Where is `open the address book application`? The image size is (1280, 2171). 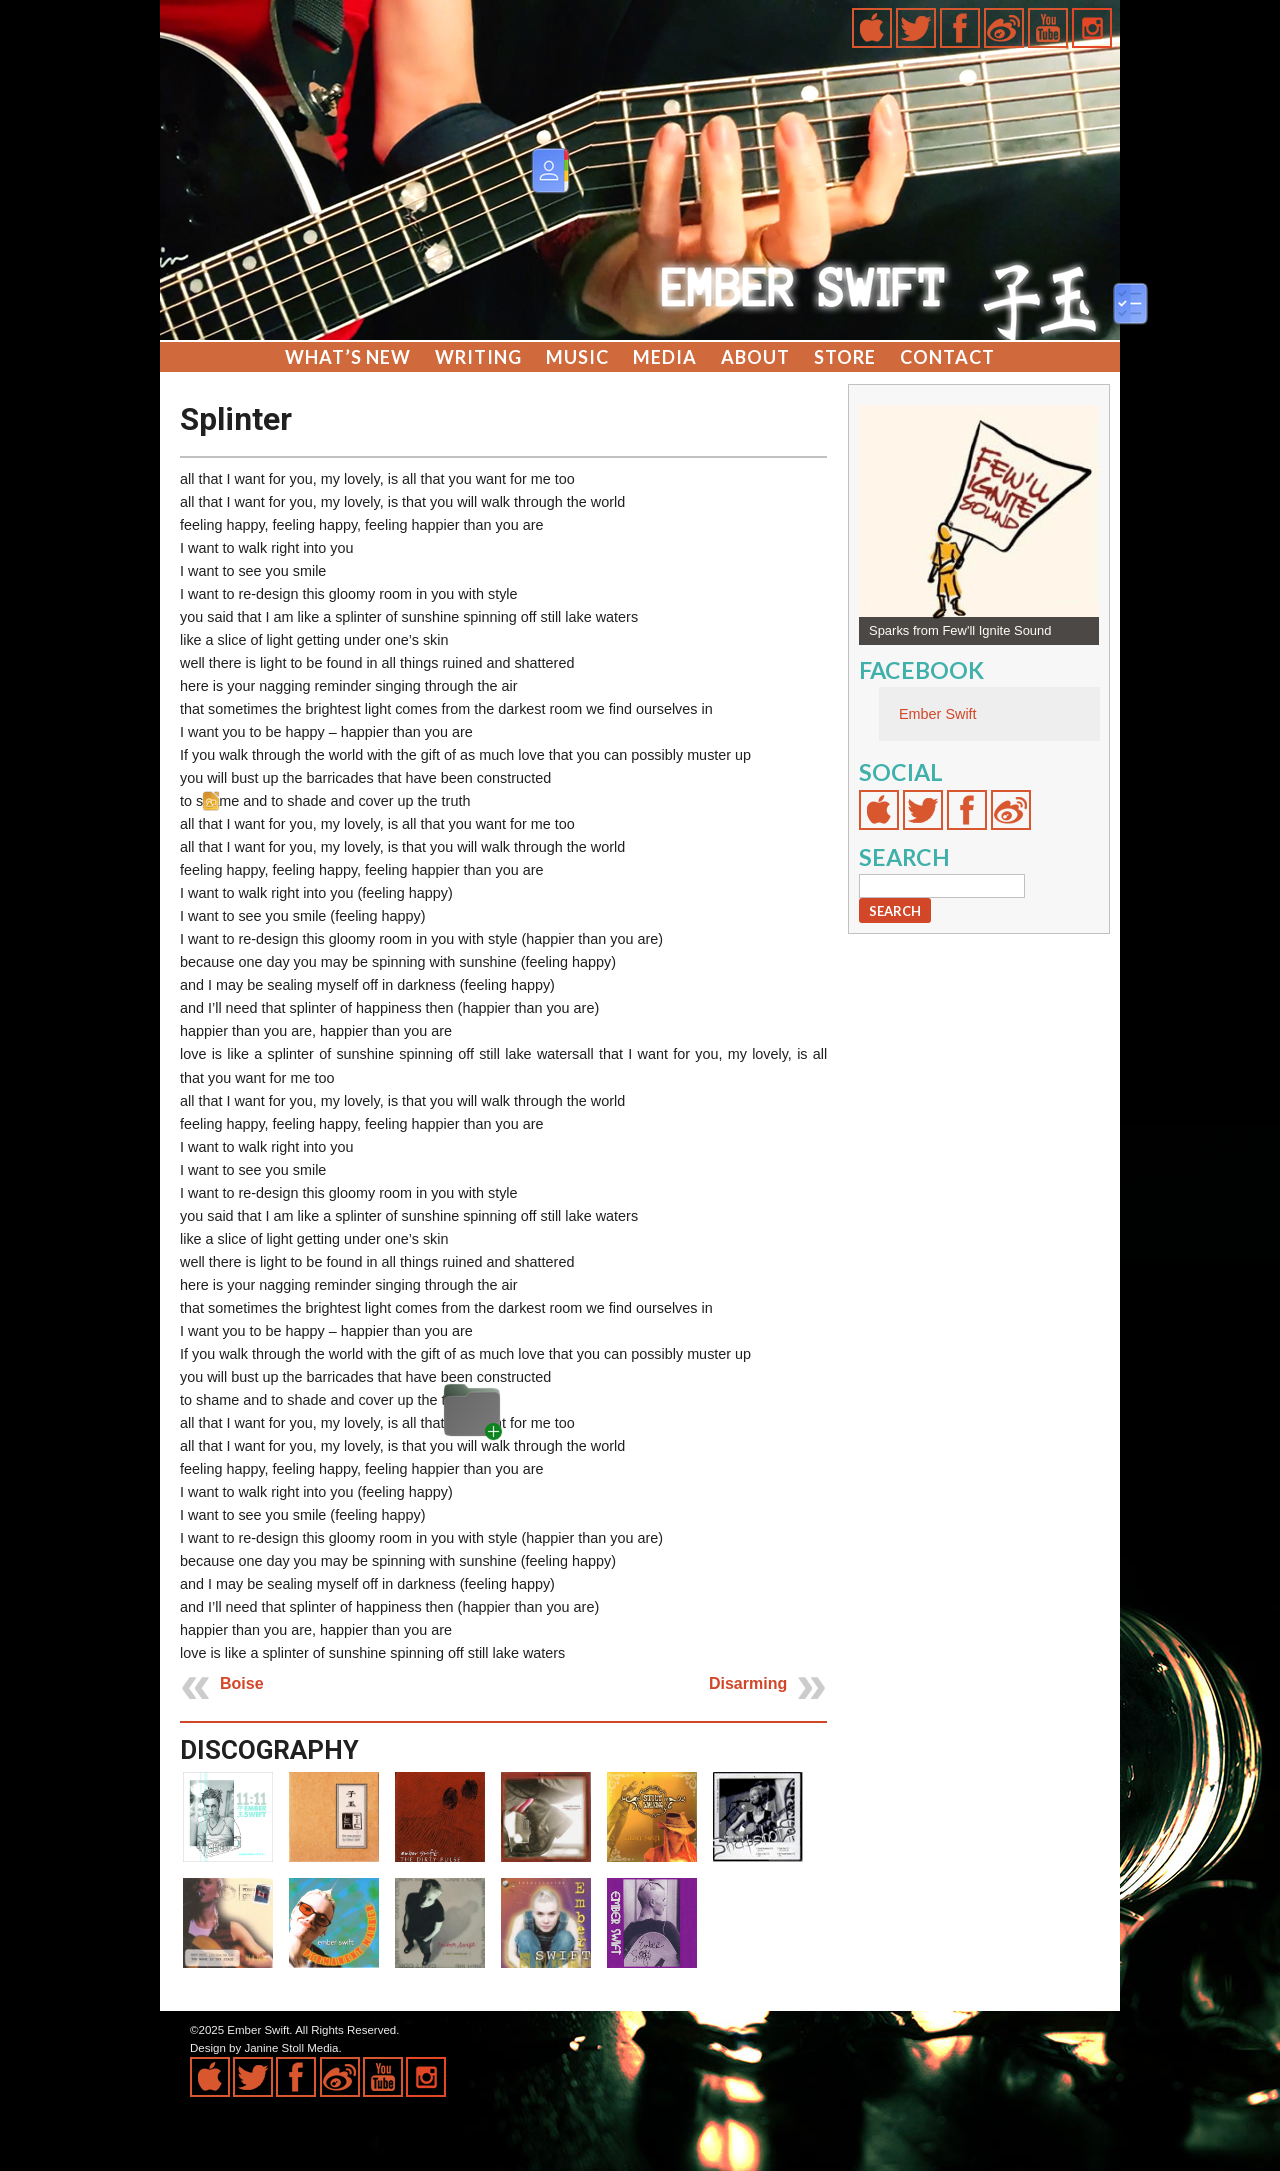
open the address book application is located at coordinates (550, 170).